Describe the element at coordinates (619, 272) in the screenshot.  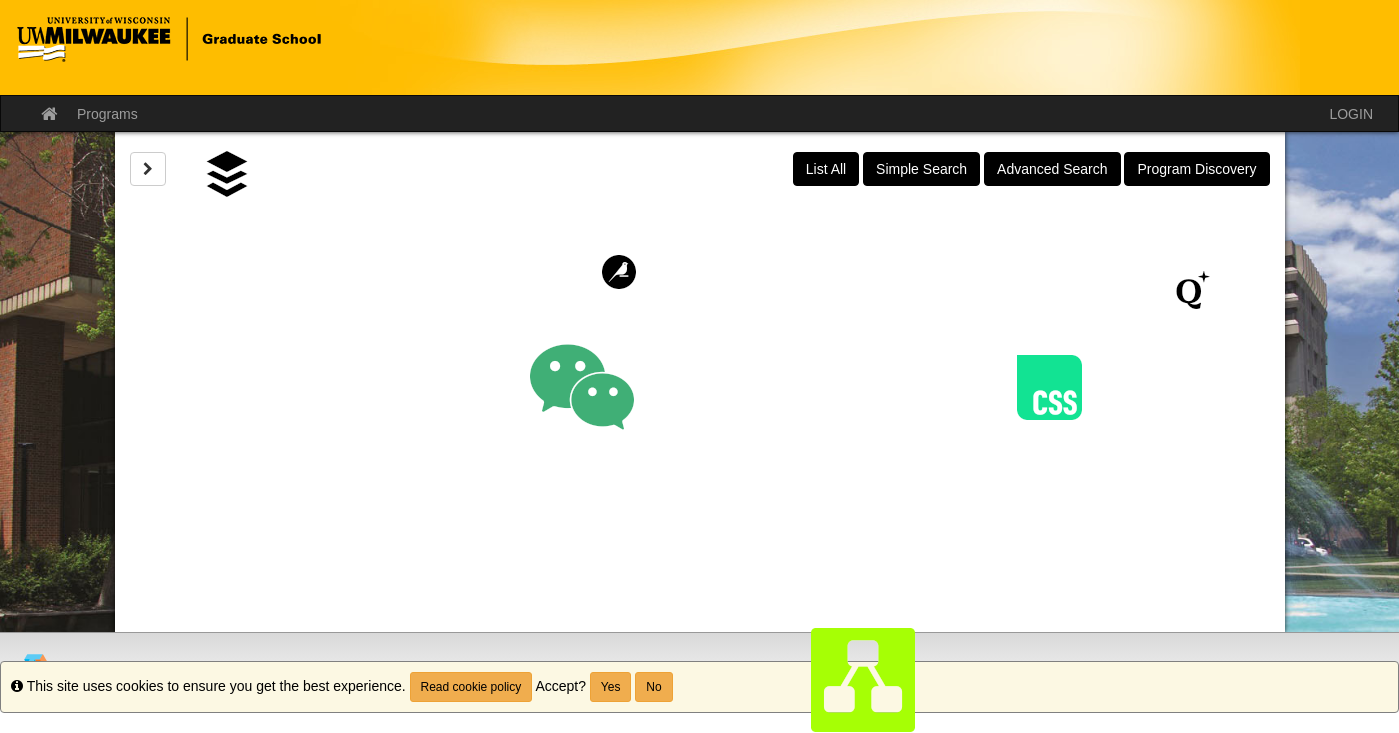
I see `open Dataiku application` at that location.